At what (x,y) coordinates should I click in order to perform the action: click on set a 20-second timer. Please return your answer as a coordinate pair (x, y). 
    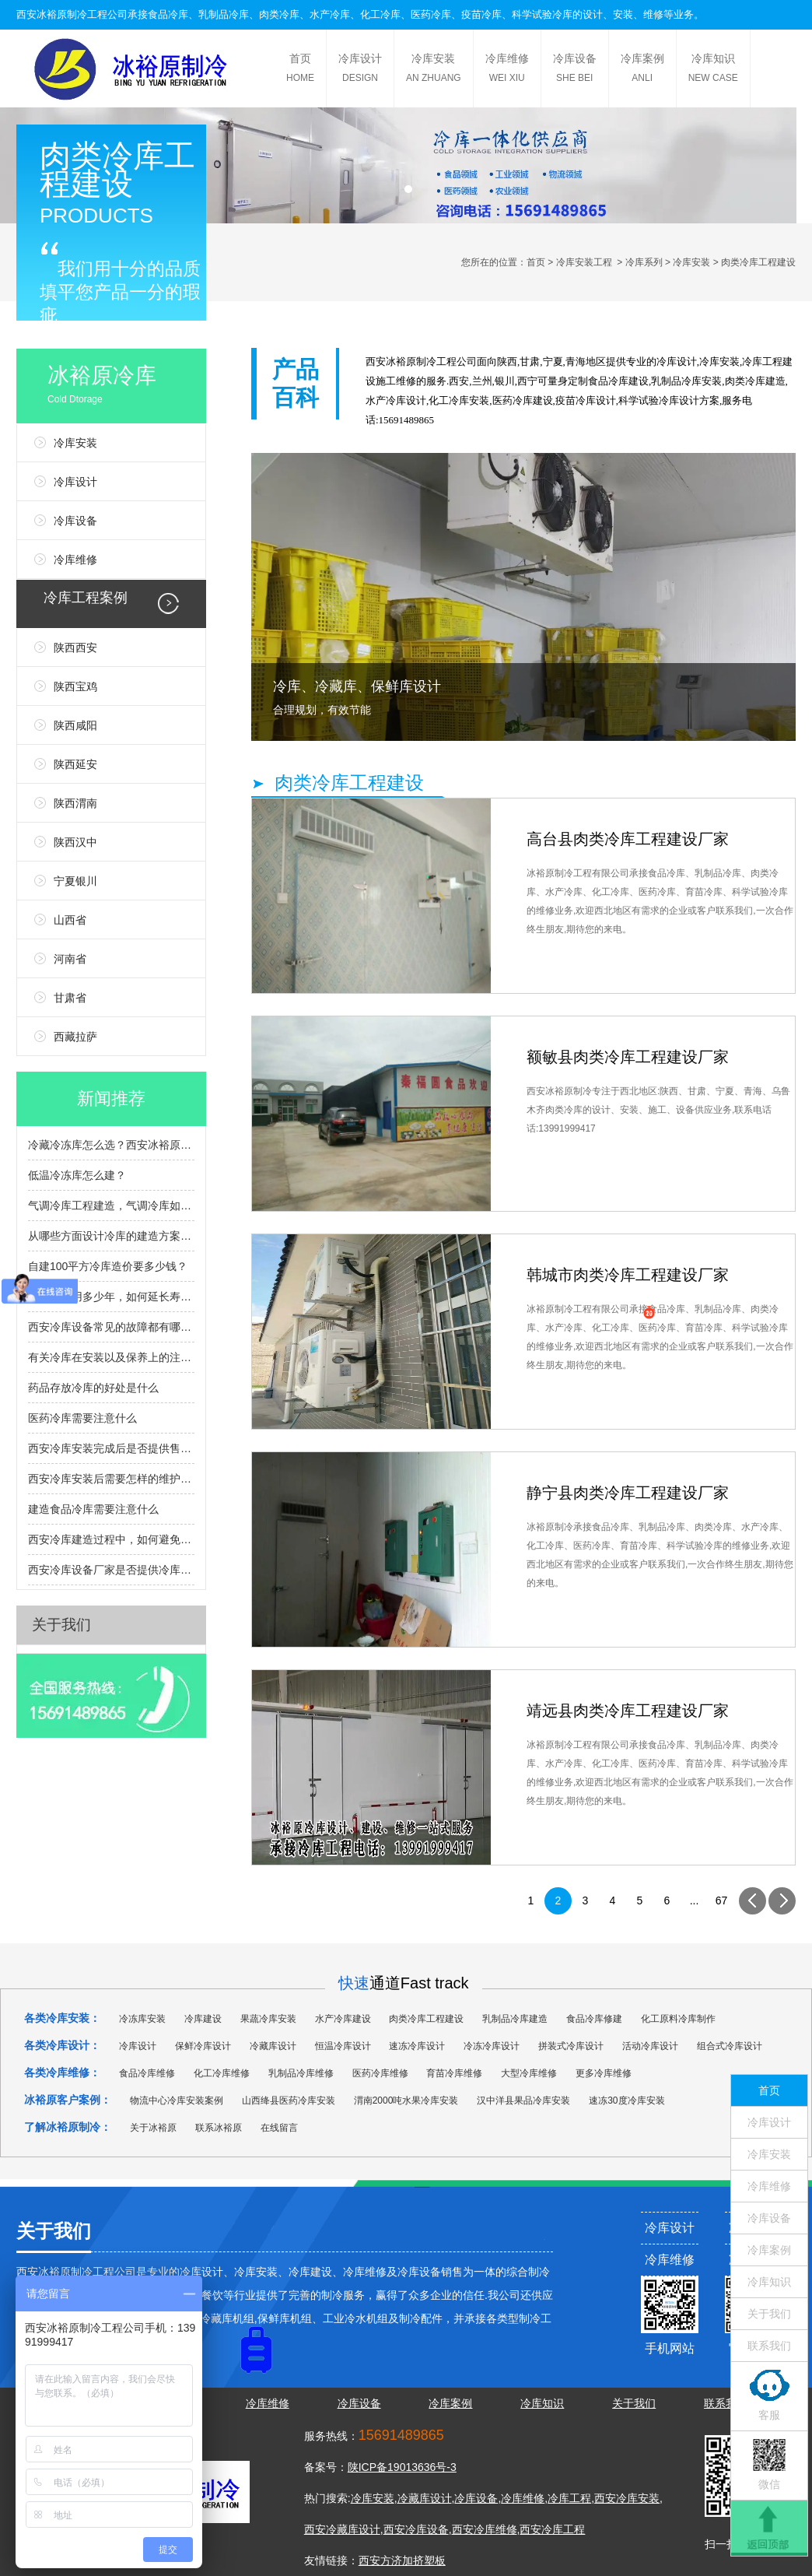
    Looking at the image, I should click on (649, 1312).